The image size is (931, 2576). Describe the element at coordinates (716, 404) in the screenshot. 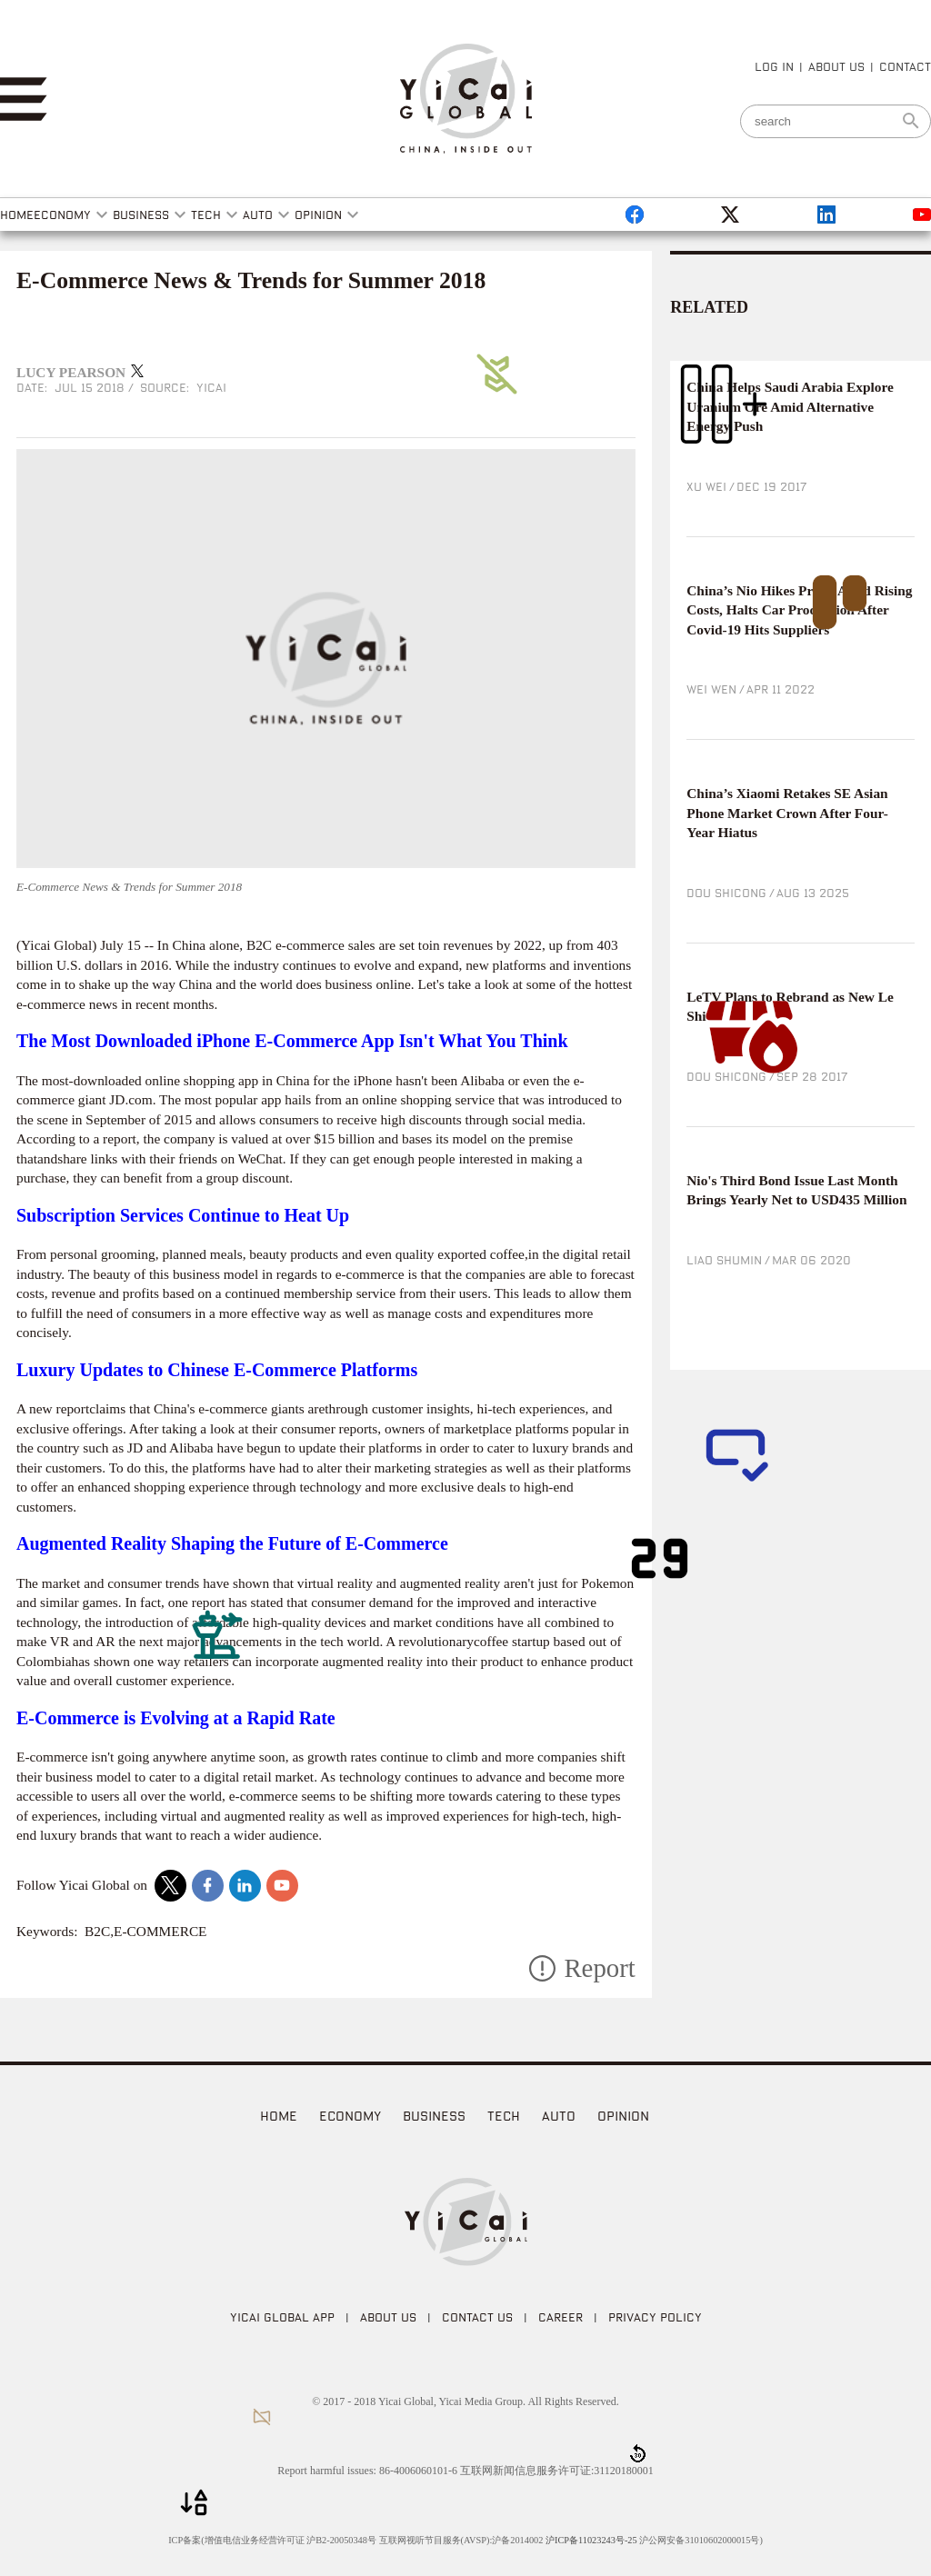

I see `add a new column to the right` at that location.